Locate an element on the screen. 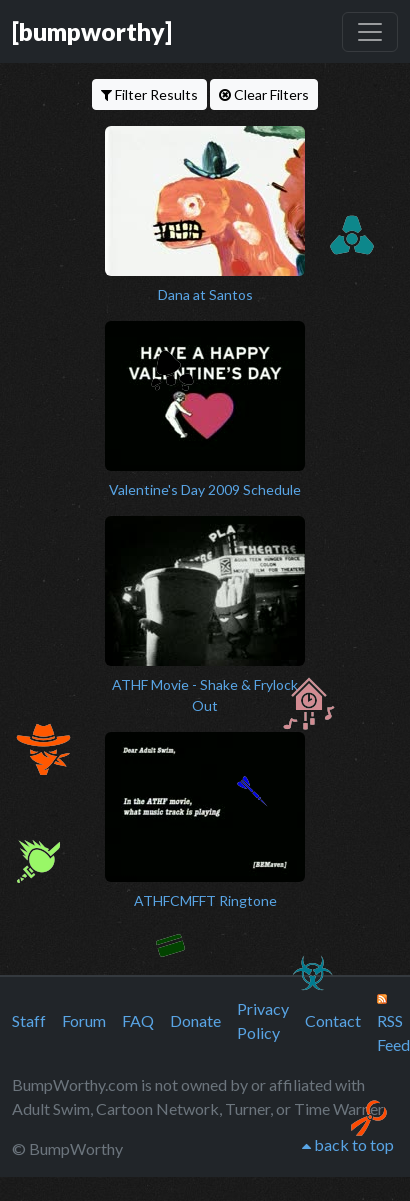 This screenshot has height=1201, width=410. swipe or tap your card to pay is located at coordinates (170, 945).